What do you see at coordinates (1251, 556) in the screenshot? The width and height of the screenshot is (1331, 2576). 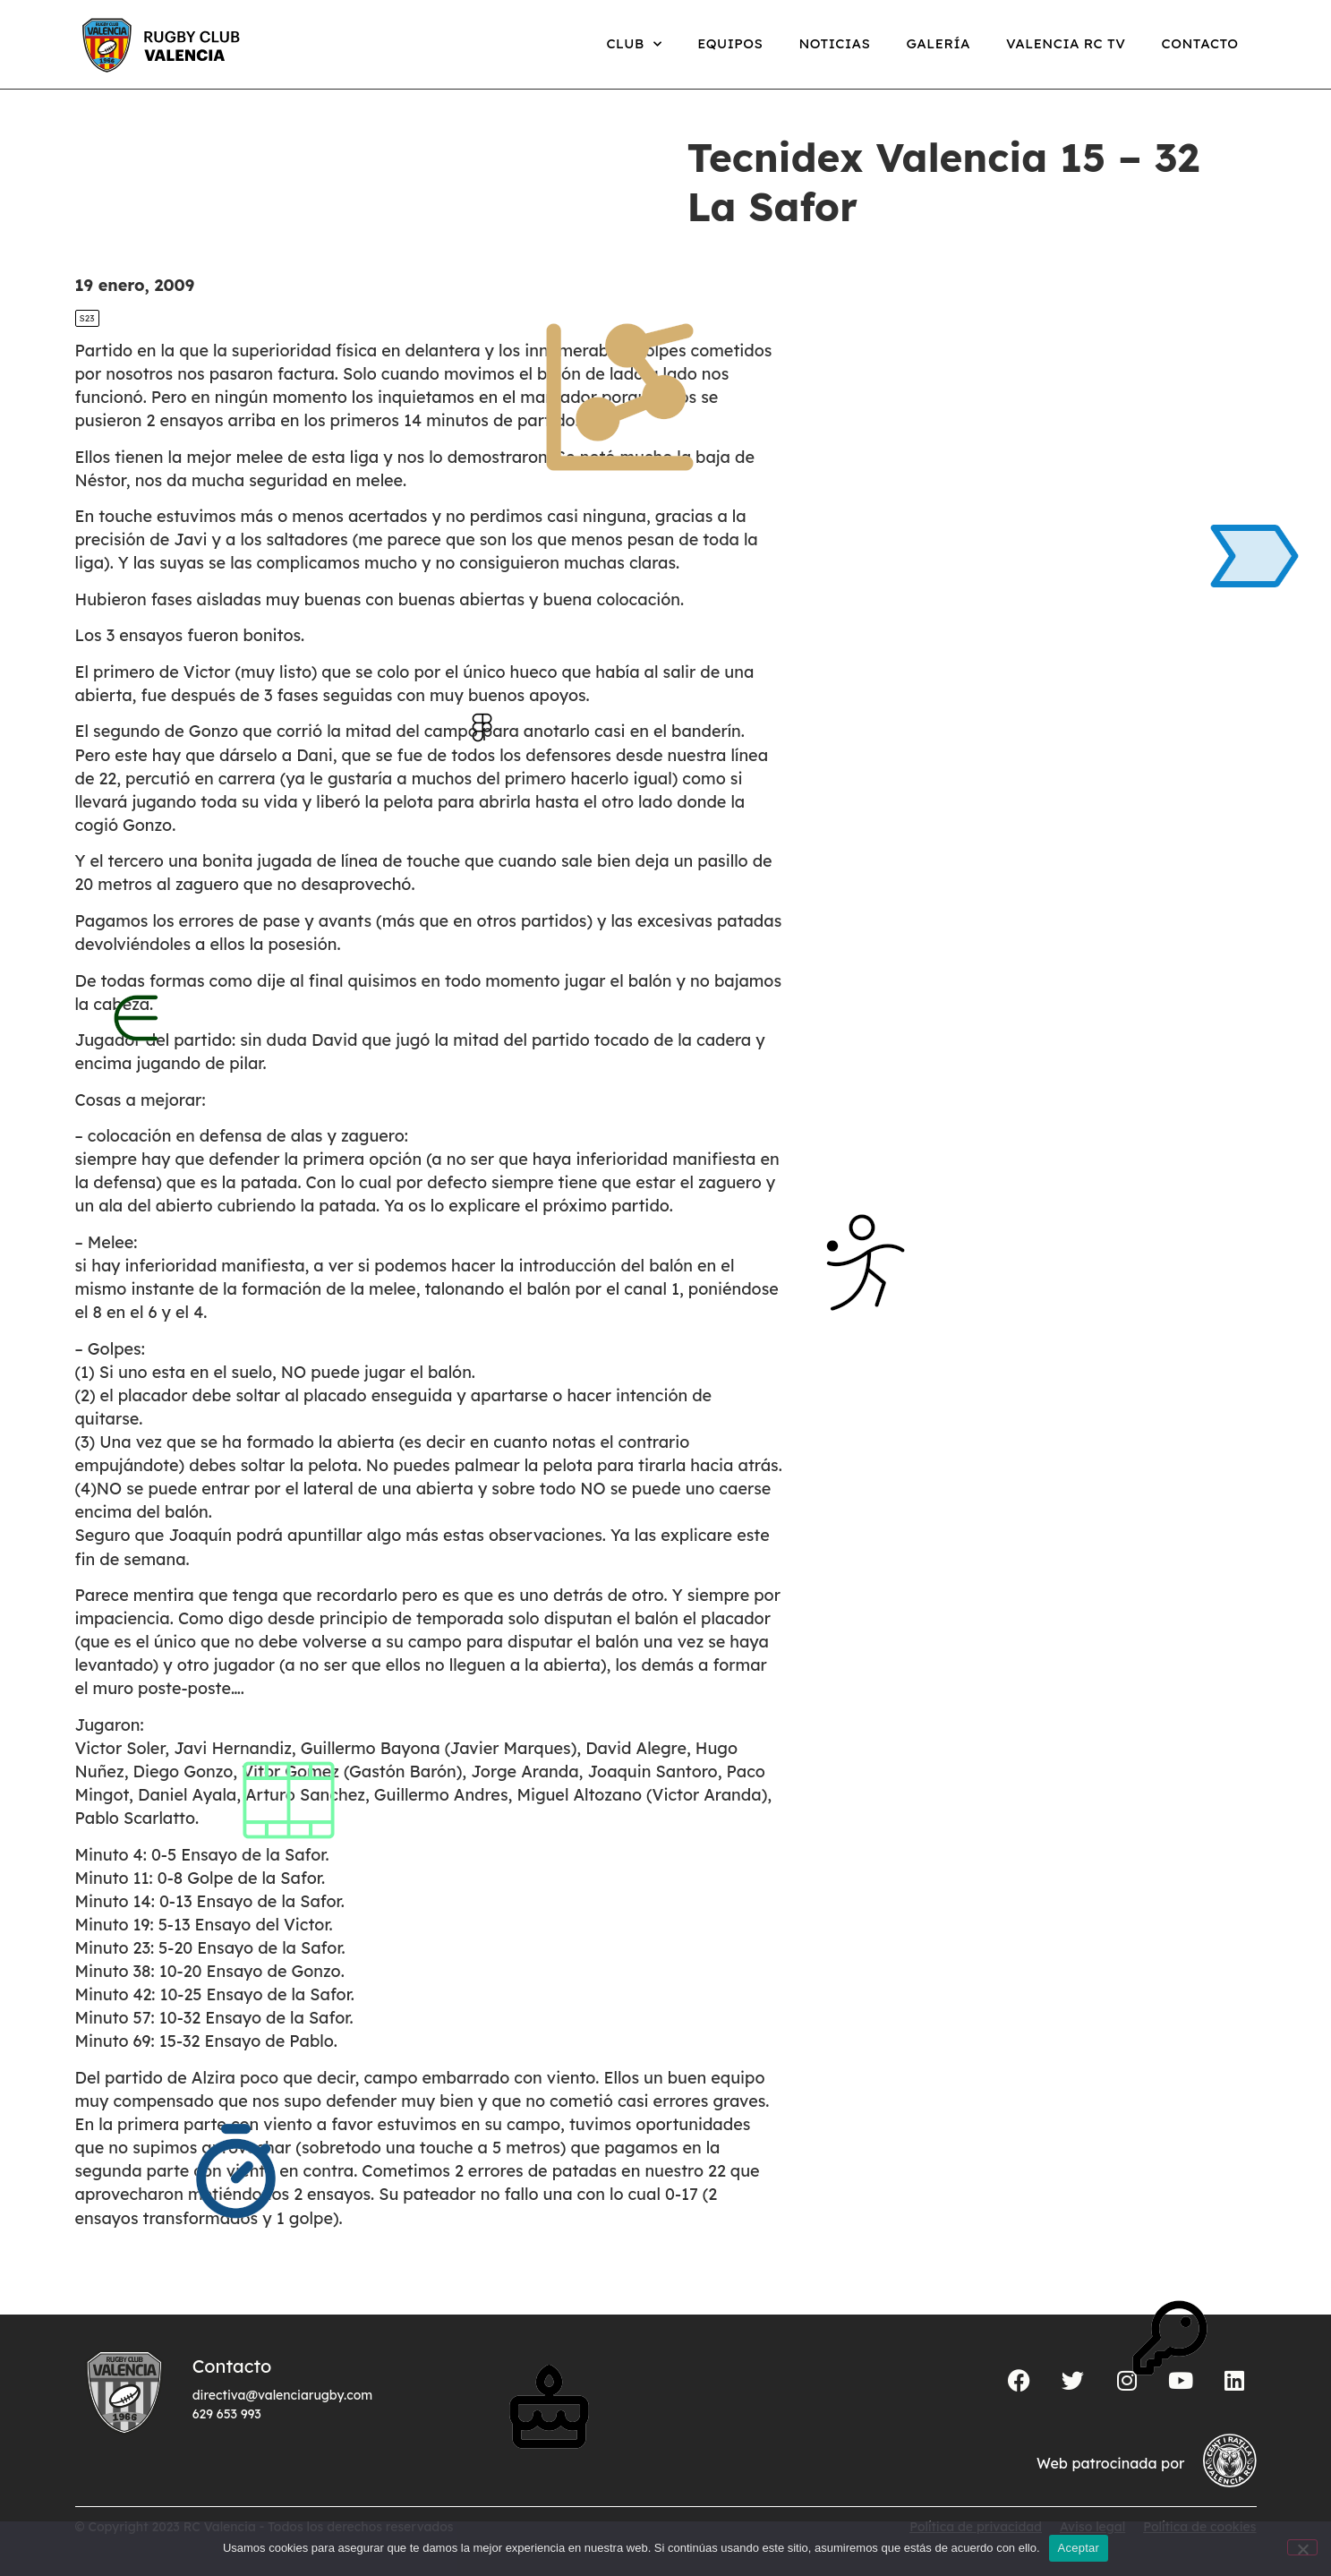 I see `apply a label or tag to an item` at bounding box center [1251, 556].